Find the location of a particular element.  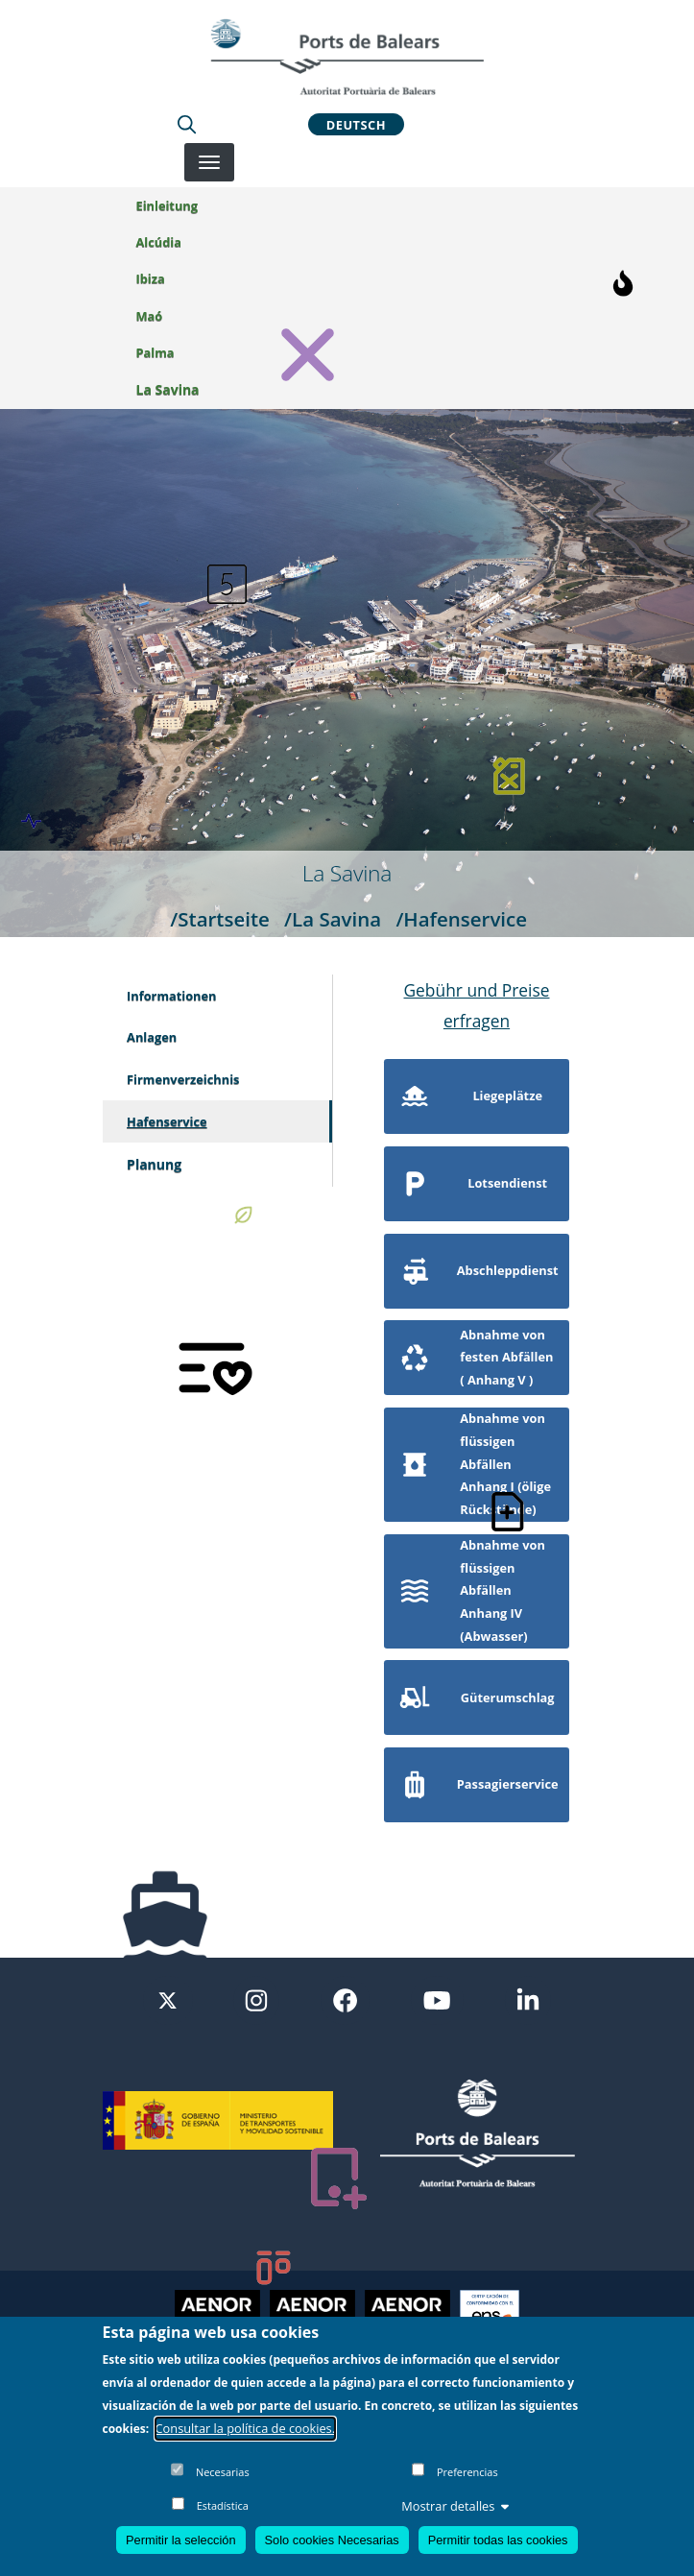

indicates eco-friendly or sustainable option is located at coordinates (243, 1215).